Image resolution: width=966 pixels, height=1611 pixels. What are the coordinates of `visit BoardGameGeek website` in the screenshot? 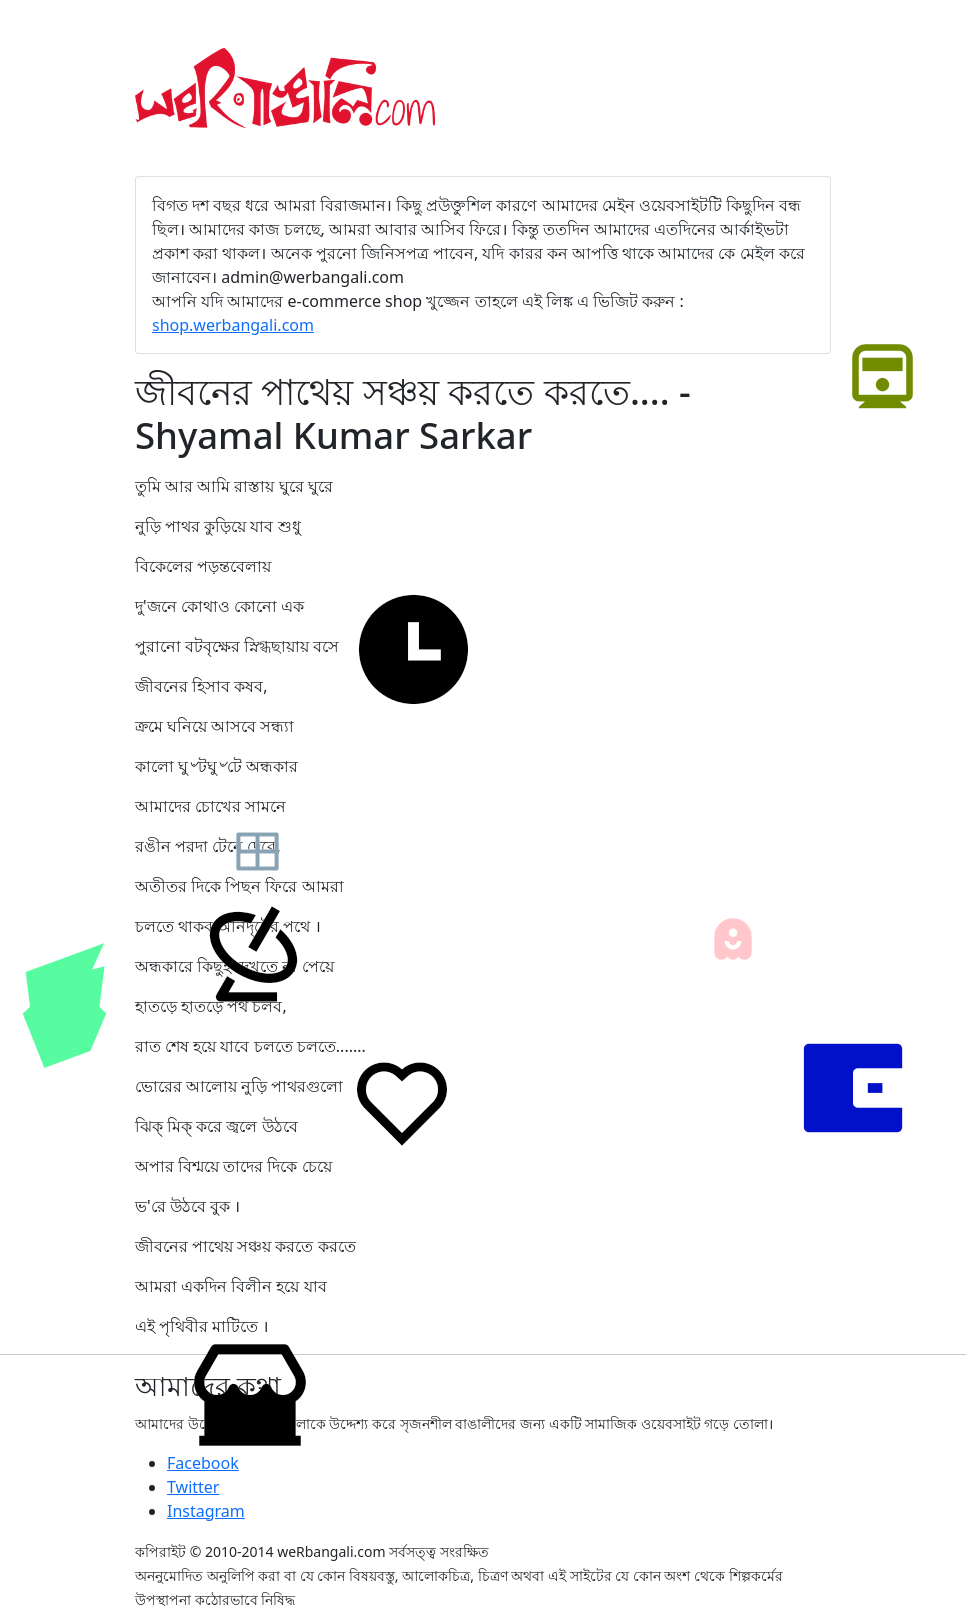 It's located at (64, 1005).